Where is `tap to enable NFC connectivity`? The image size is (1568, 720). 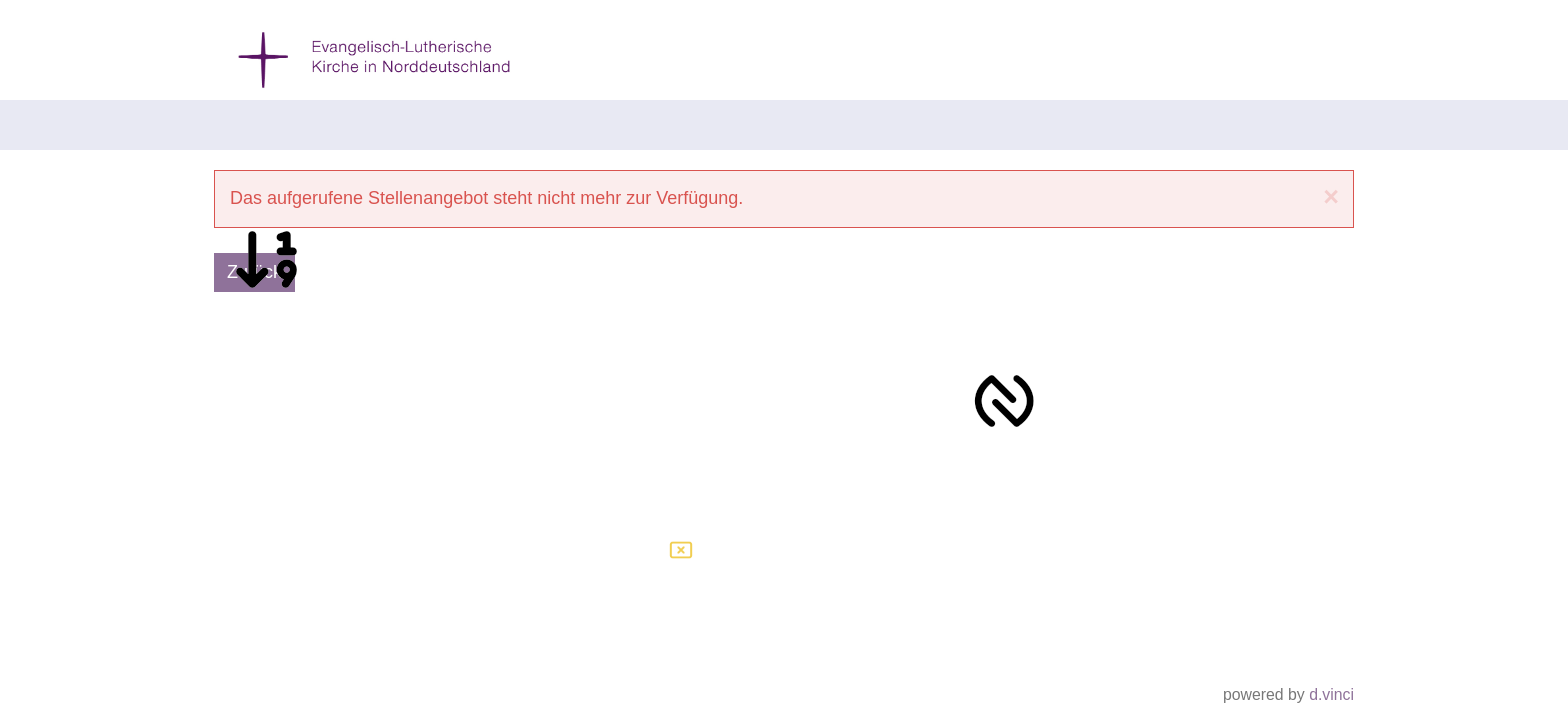
tap to enable NFC connectivity is located at coordinates (1004, 401).